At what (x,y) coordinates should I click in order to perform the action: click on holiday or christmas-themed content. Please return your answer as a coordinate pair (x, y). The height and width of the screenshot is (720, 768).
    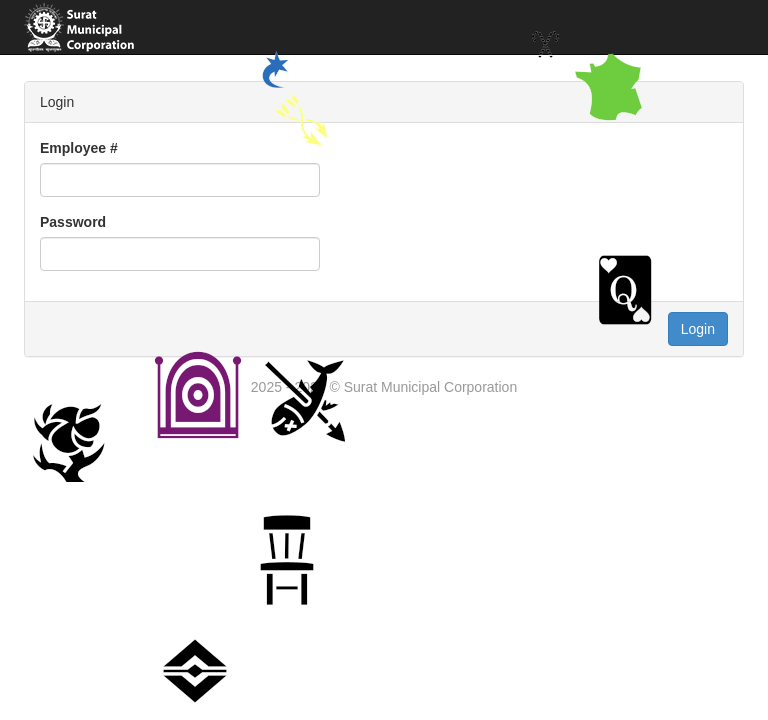
    Looking at the image, I should click on (545, 44).